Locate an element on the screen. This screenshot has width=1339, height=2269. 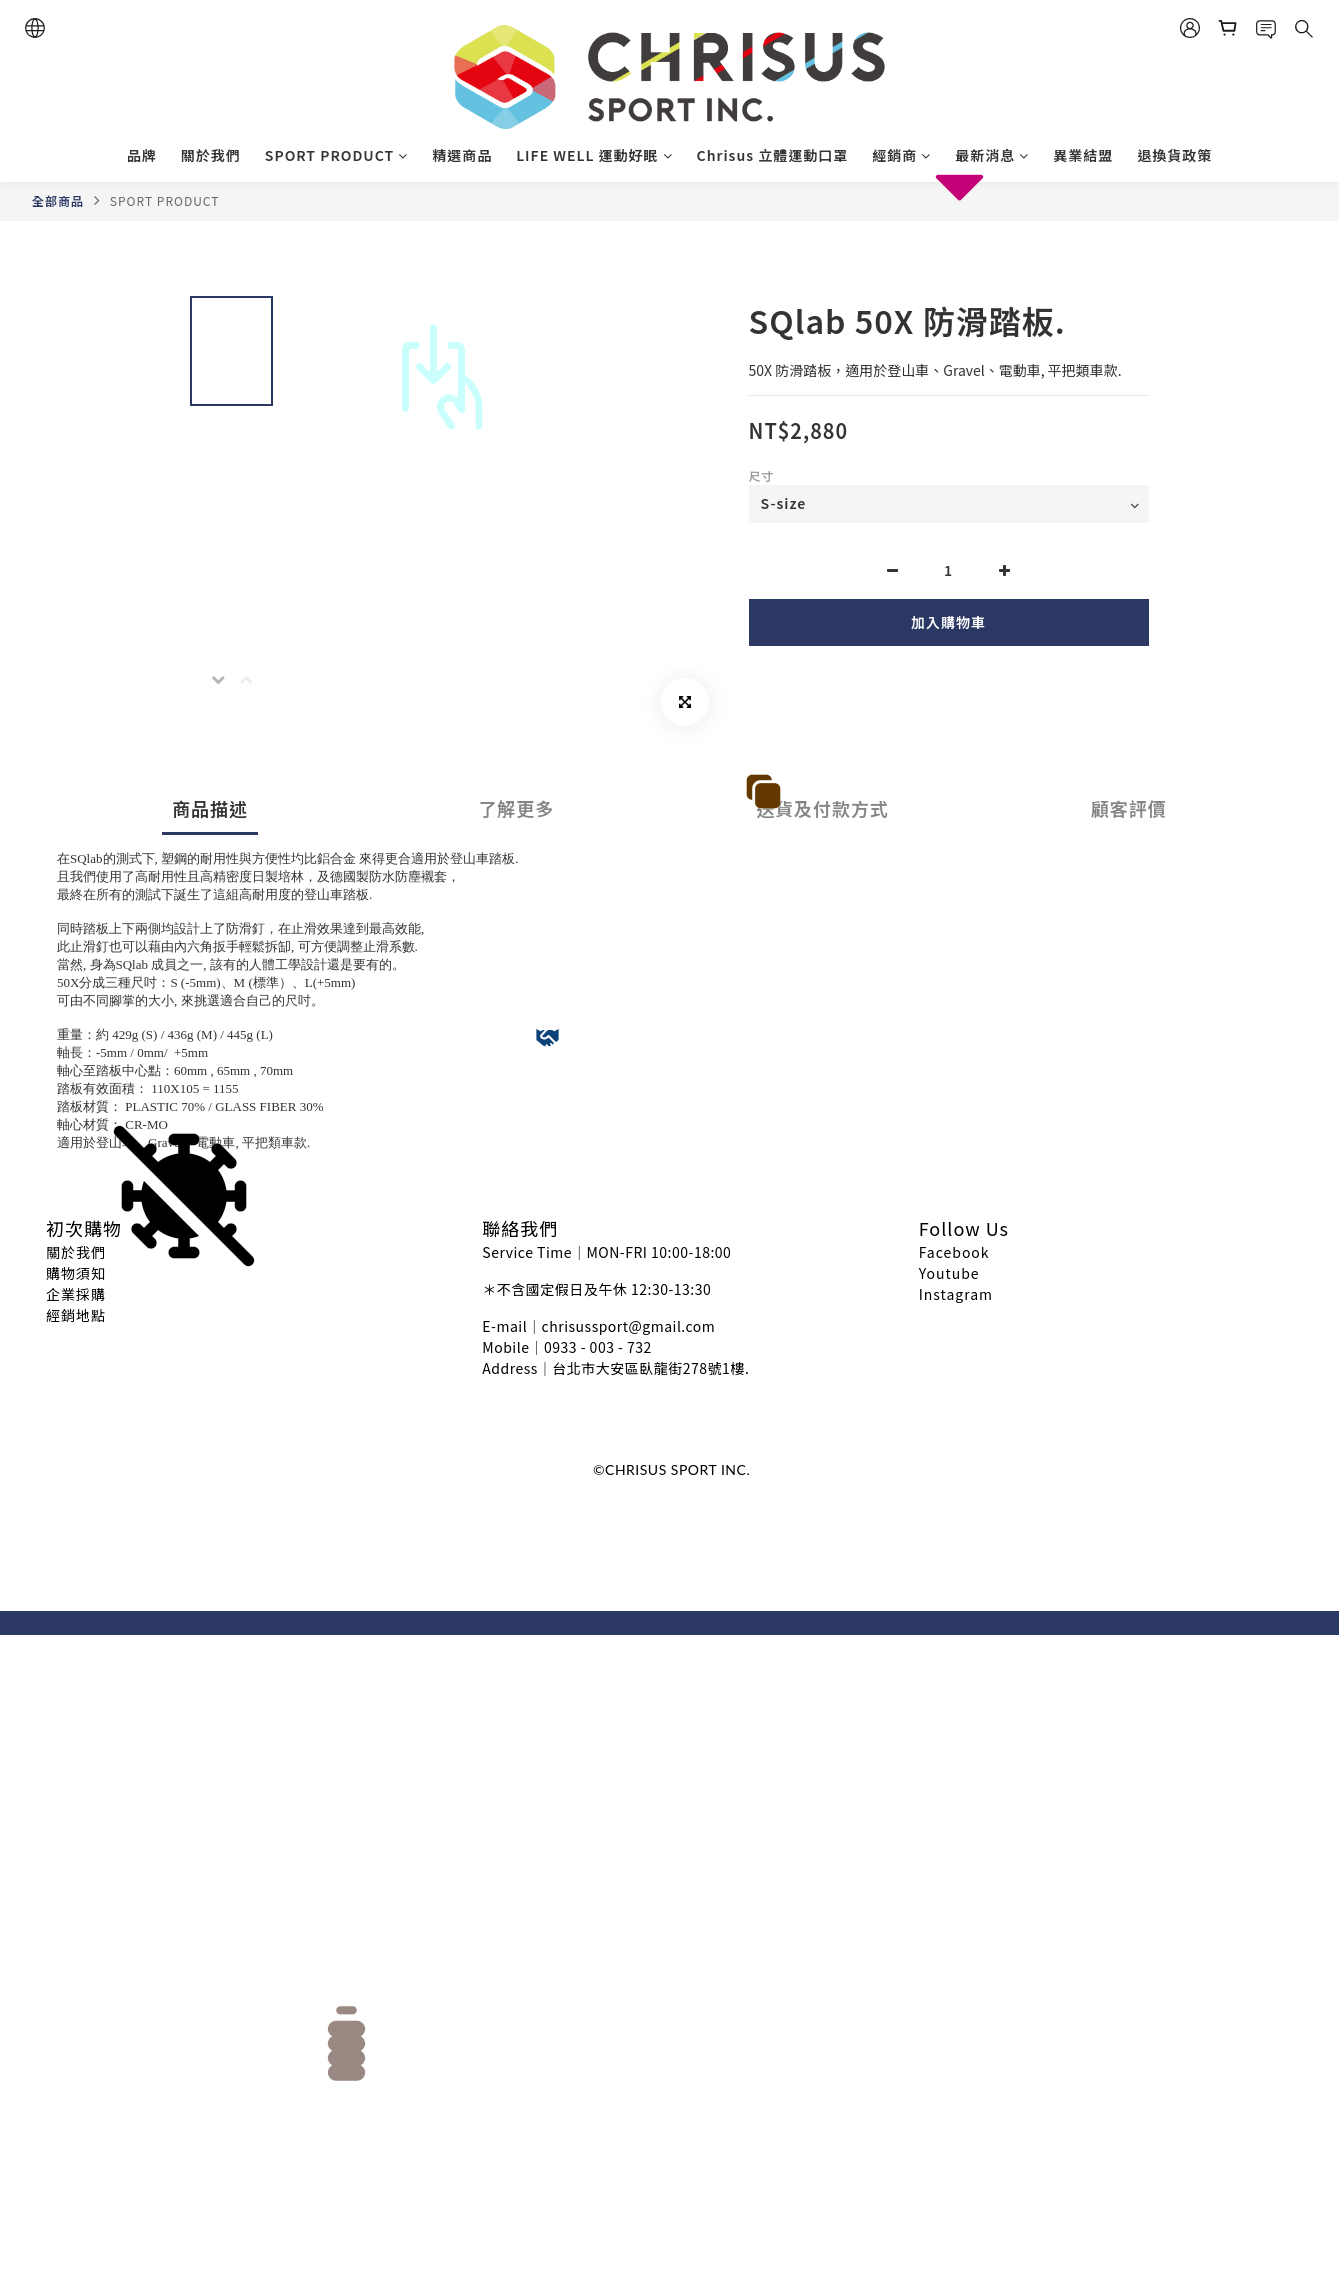
copy to clipboard is located at coordinates (763, 791).